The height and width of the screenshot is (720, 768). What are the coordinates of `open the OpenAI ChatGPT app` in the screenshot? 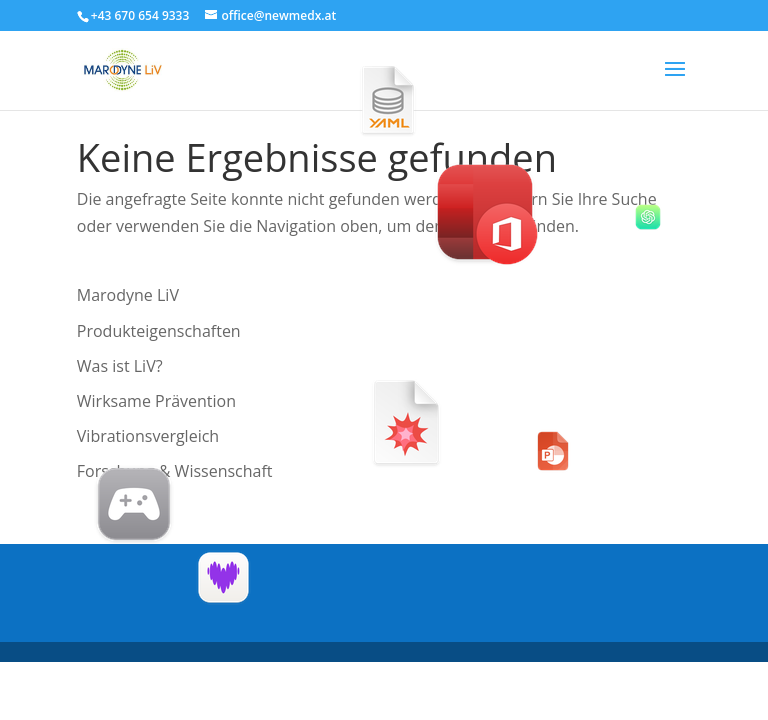 It's located at (648, 217).